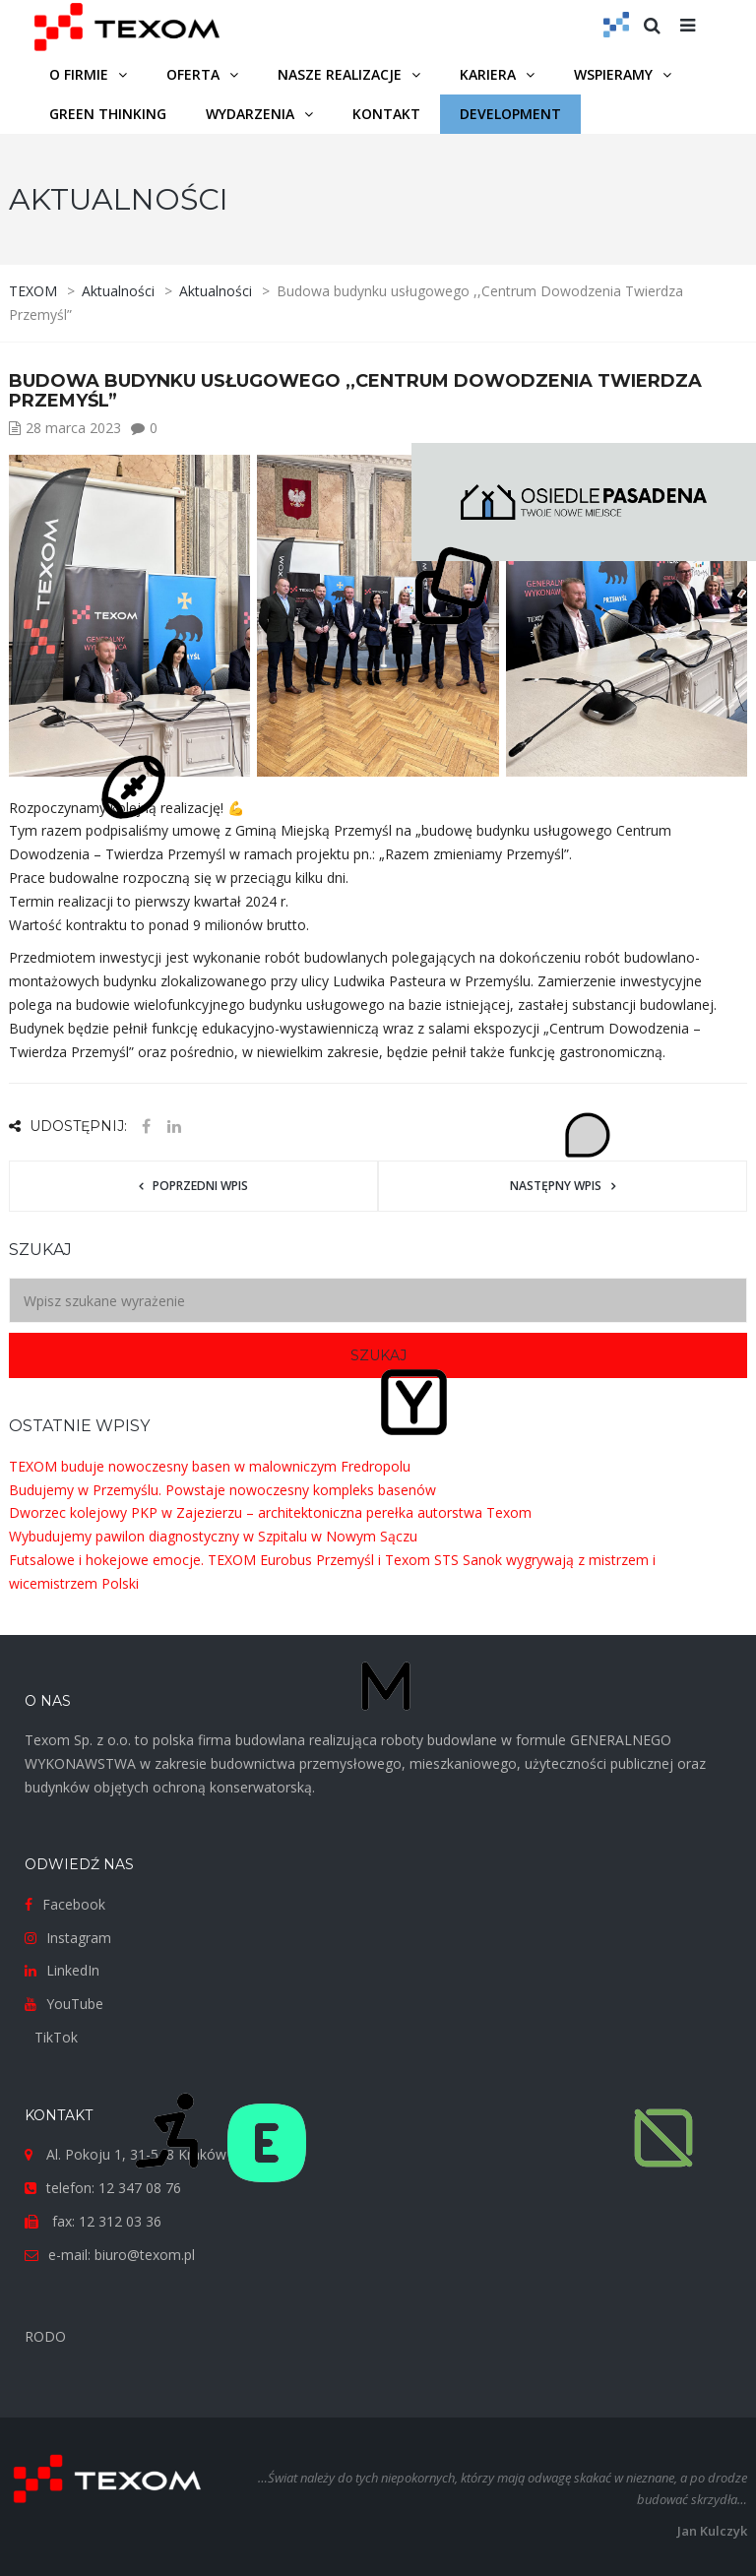 Image resolution: width=756 pixels, height=2576 pixels. Describe the element at coordinates (168, 2130) in the screenshot. I see `access stretching exercises or warm-up routines` at that location.